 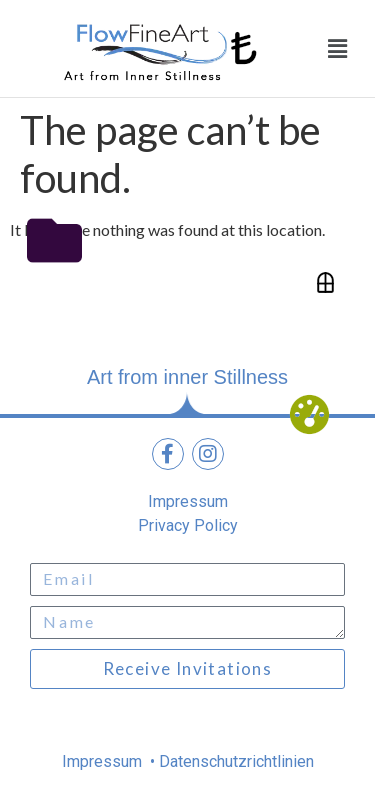 What do you see at coordinates (54, 240) in the screenshot?
I see `open file folder` at bounding box center [54, 240].